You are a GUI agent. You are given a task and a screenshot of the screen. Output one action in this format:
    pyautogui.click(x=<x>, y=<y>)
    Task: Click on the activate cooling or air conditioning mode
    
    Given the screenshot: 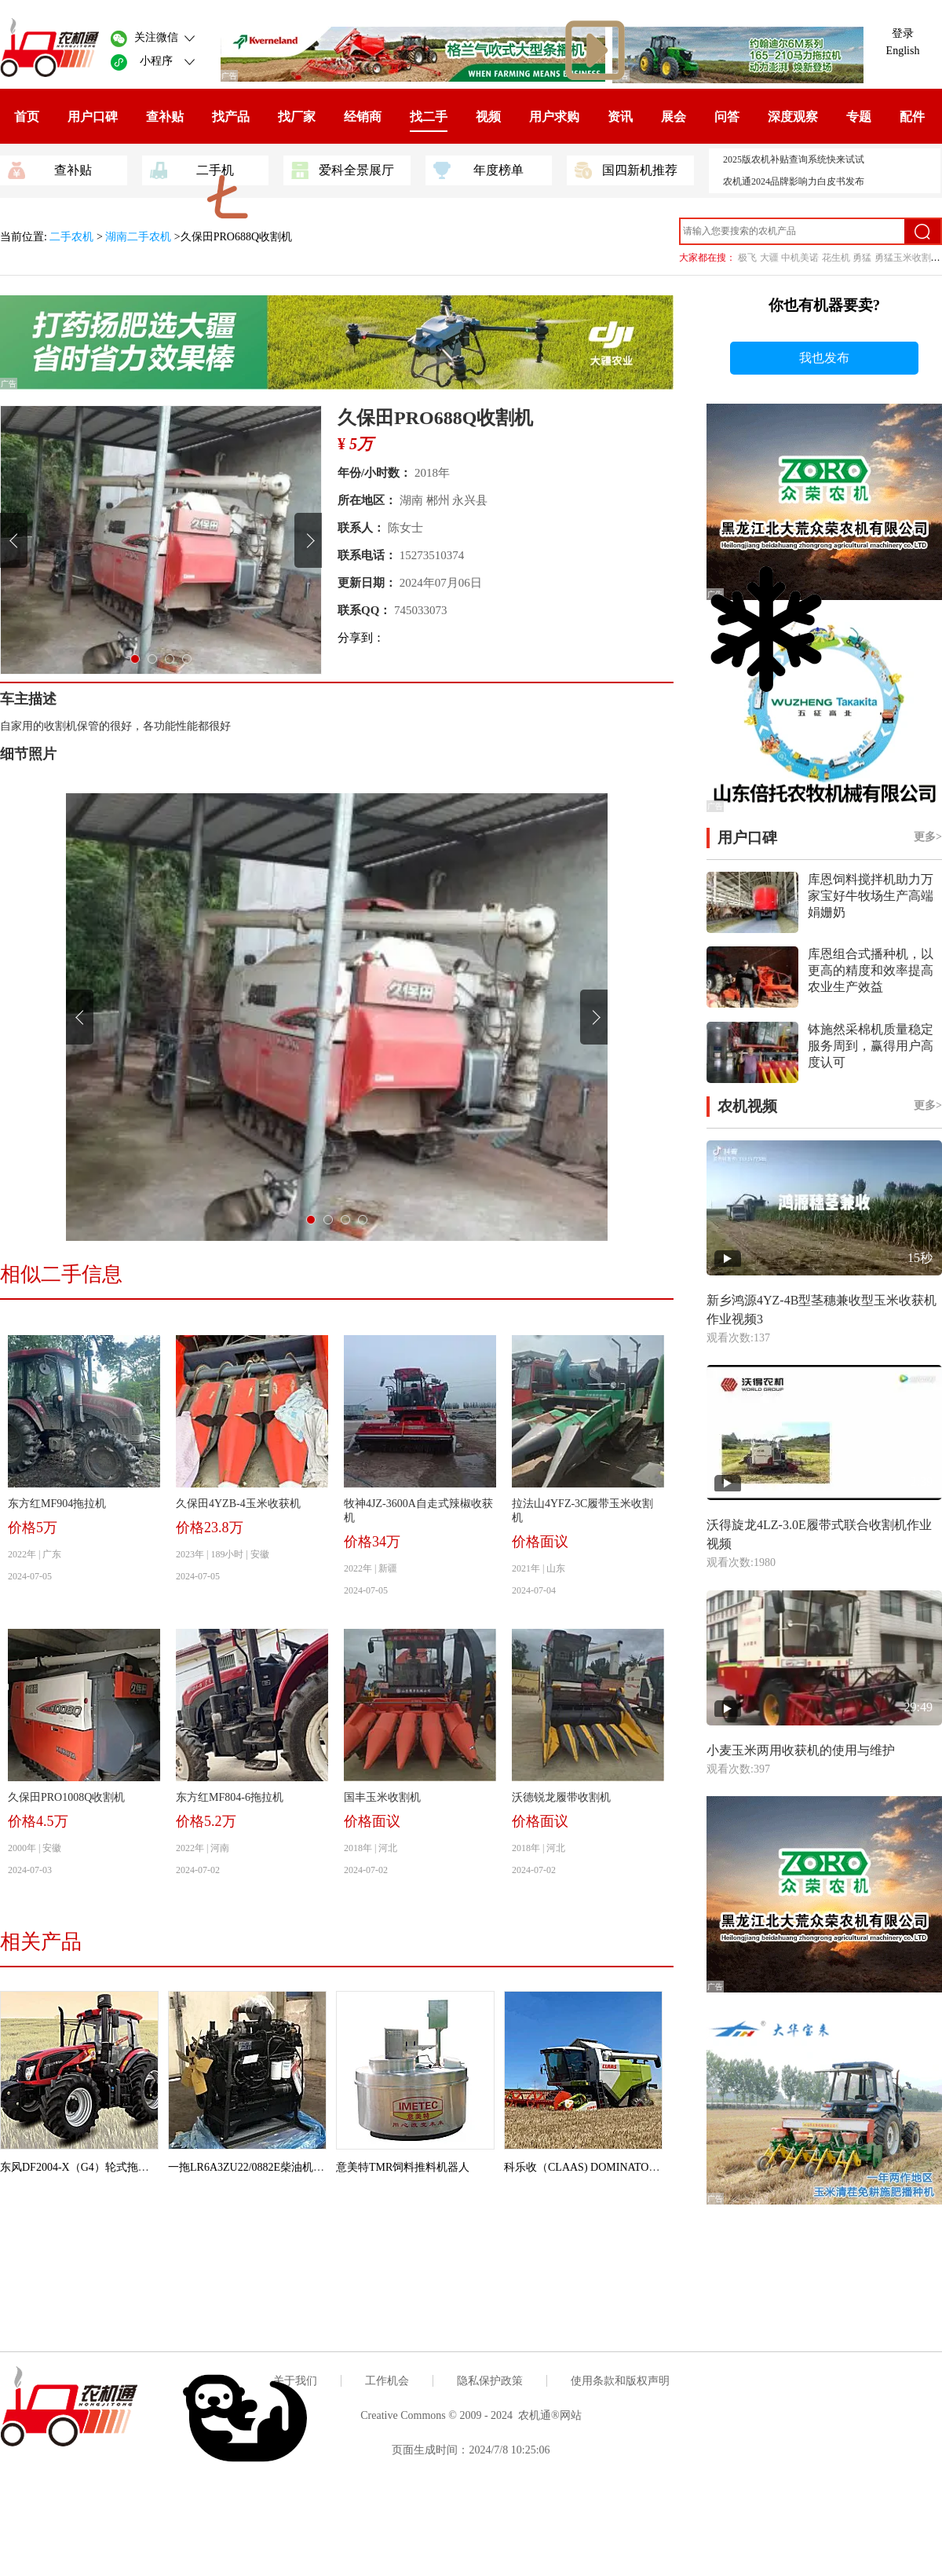 What is the action you would take?
    pyautogui.click(x=766, y=629)
    